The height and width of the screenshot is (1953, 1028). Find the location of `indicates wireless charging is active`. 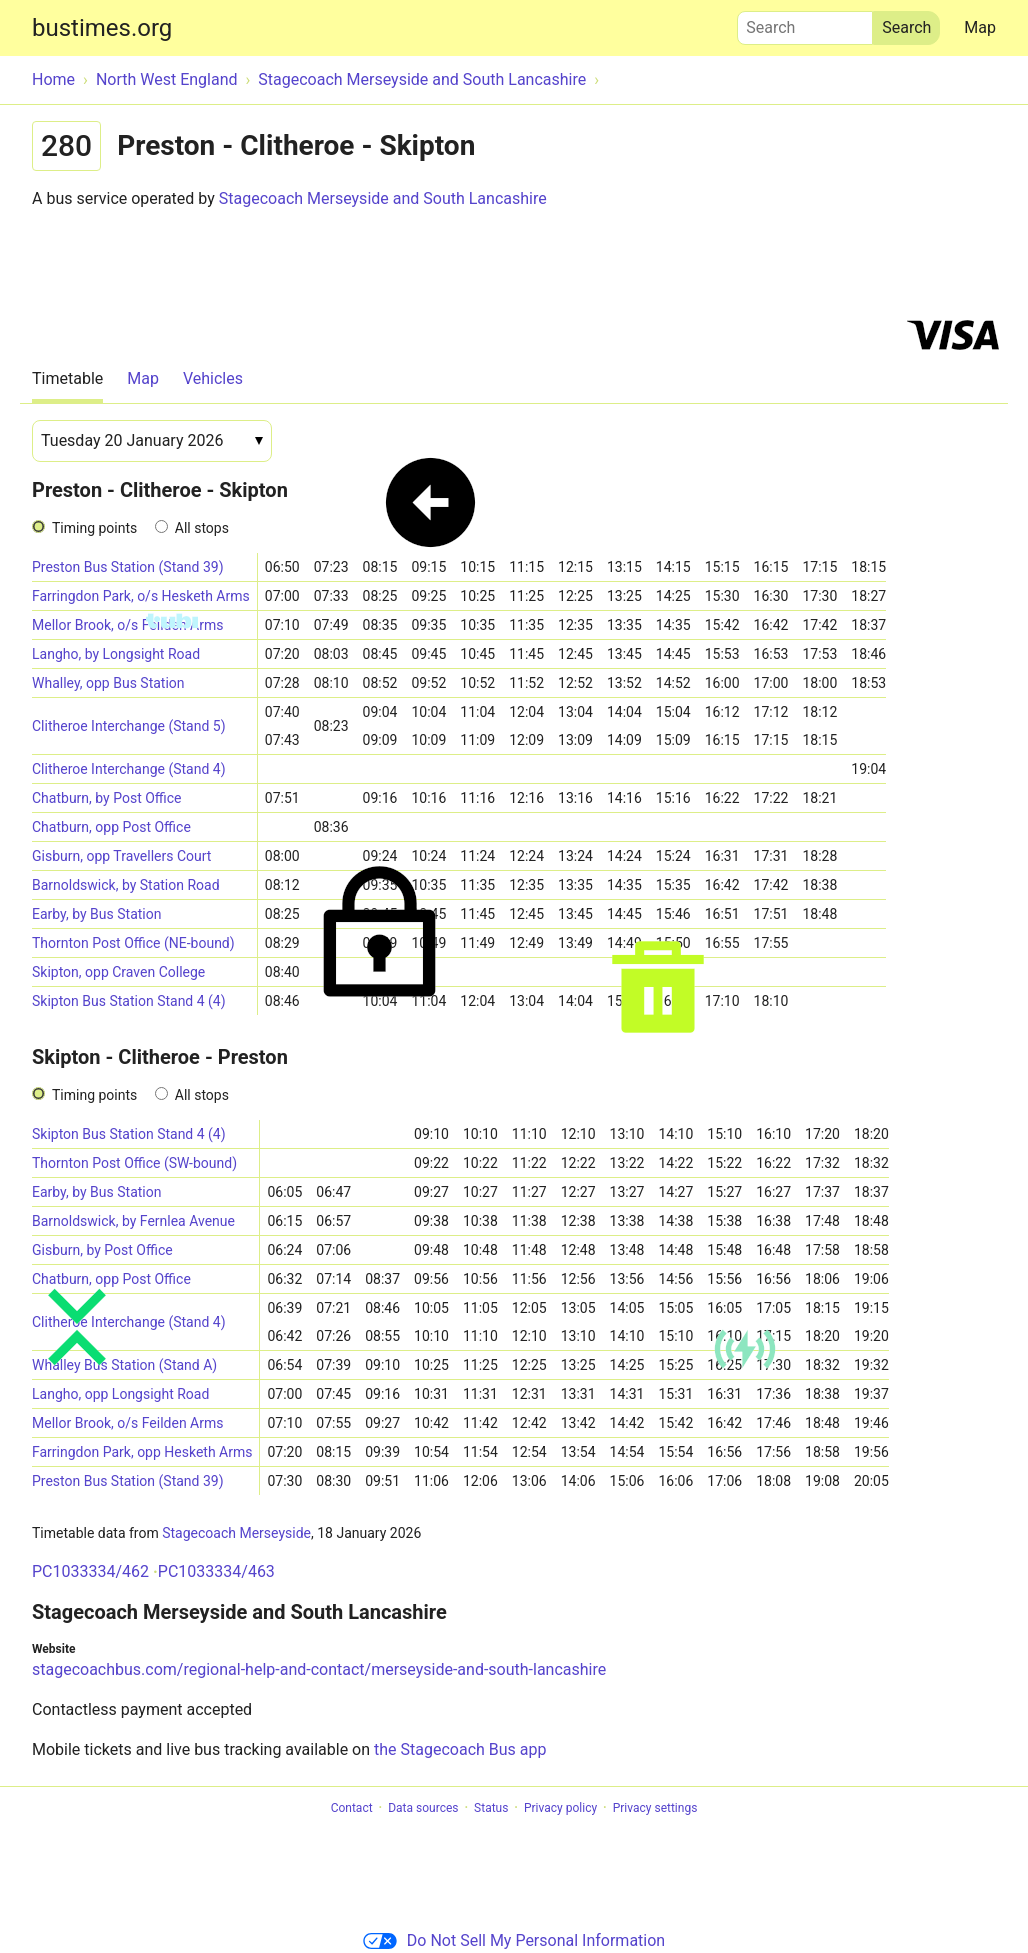

indicates wireless charging is active is located at coordinates (745, 1349).